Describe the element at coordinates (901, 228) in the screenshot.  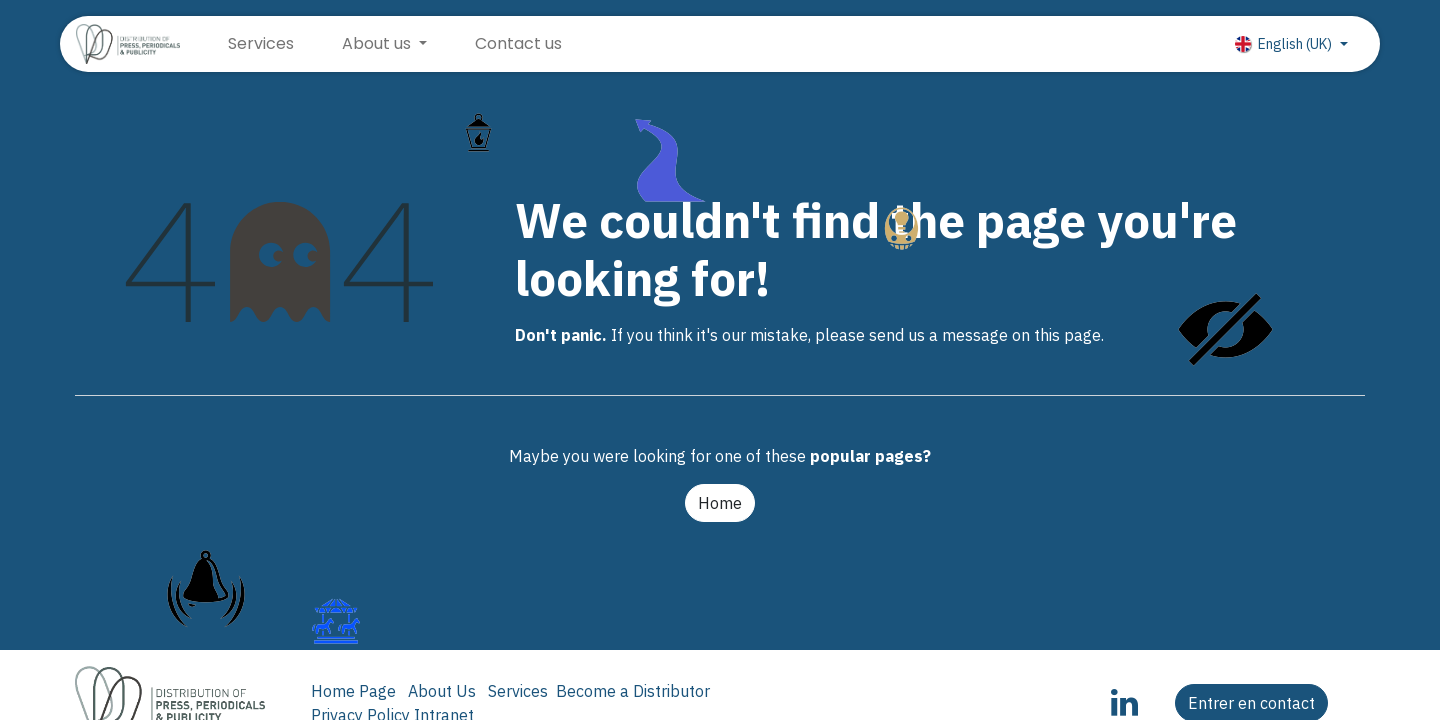
I see `submit a new idea or suggestion` at that location.